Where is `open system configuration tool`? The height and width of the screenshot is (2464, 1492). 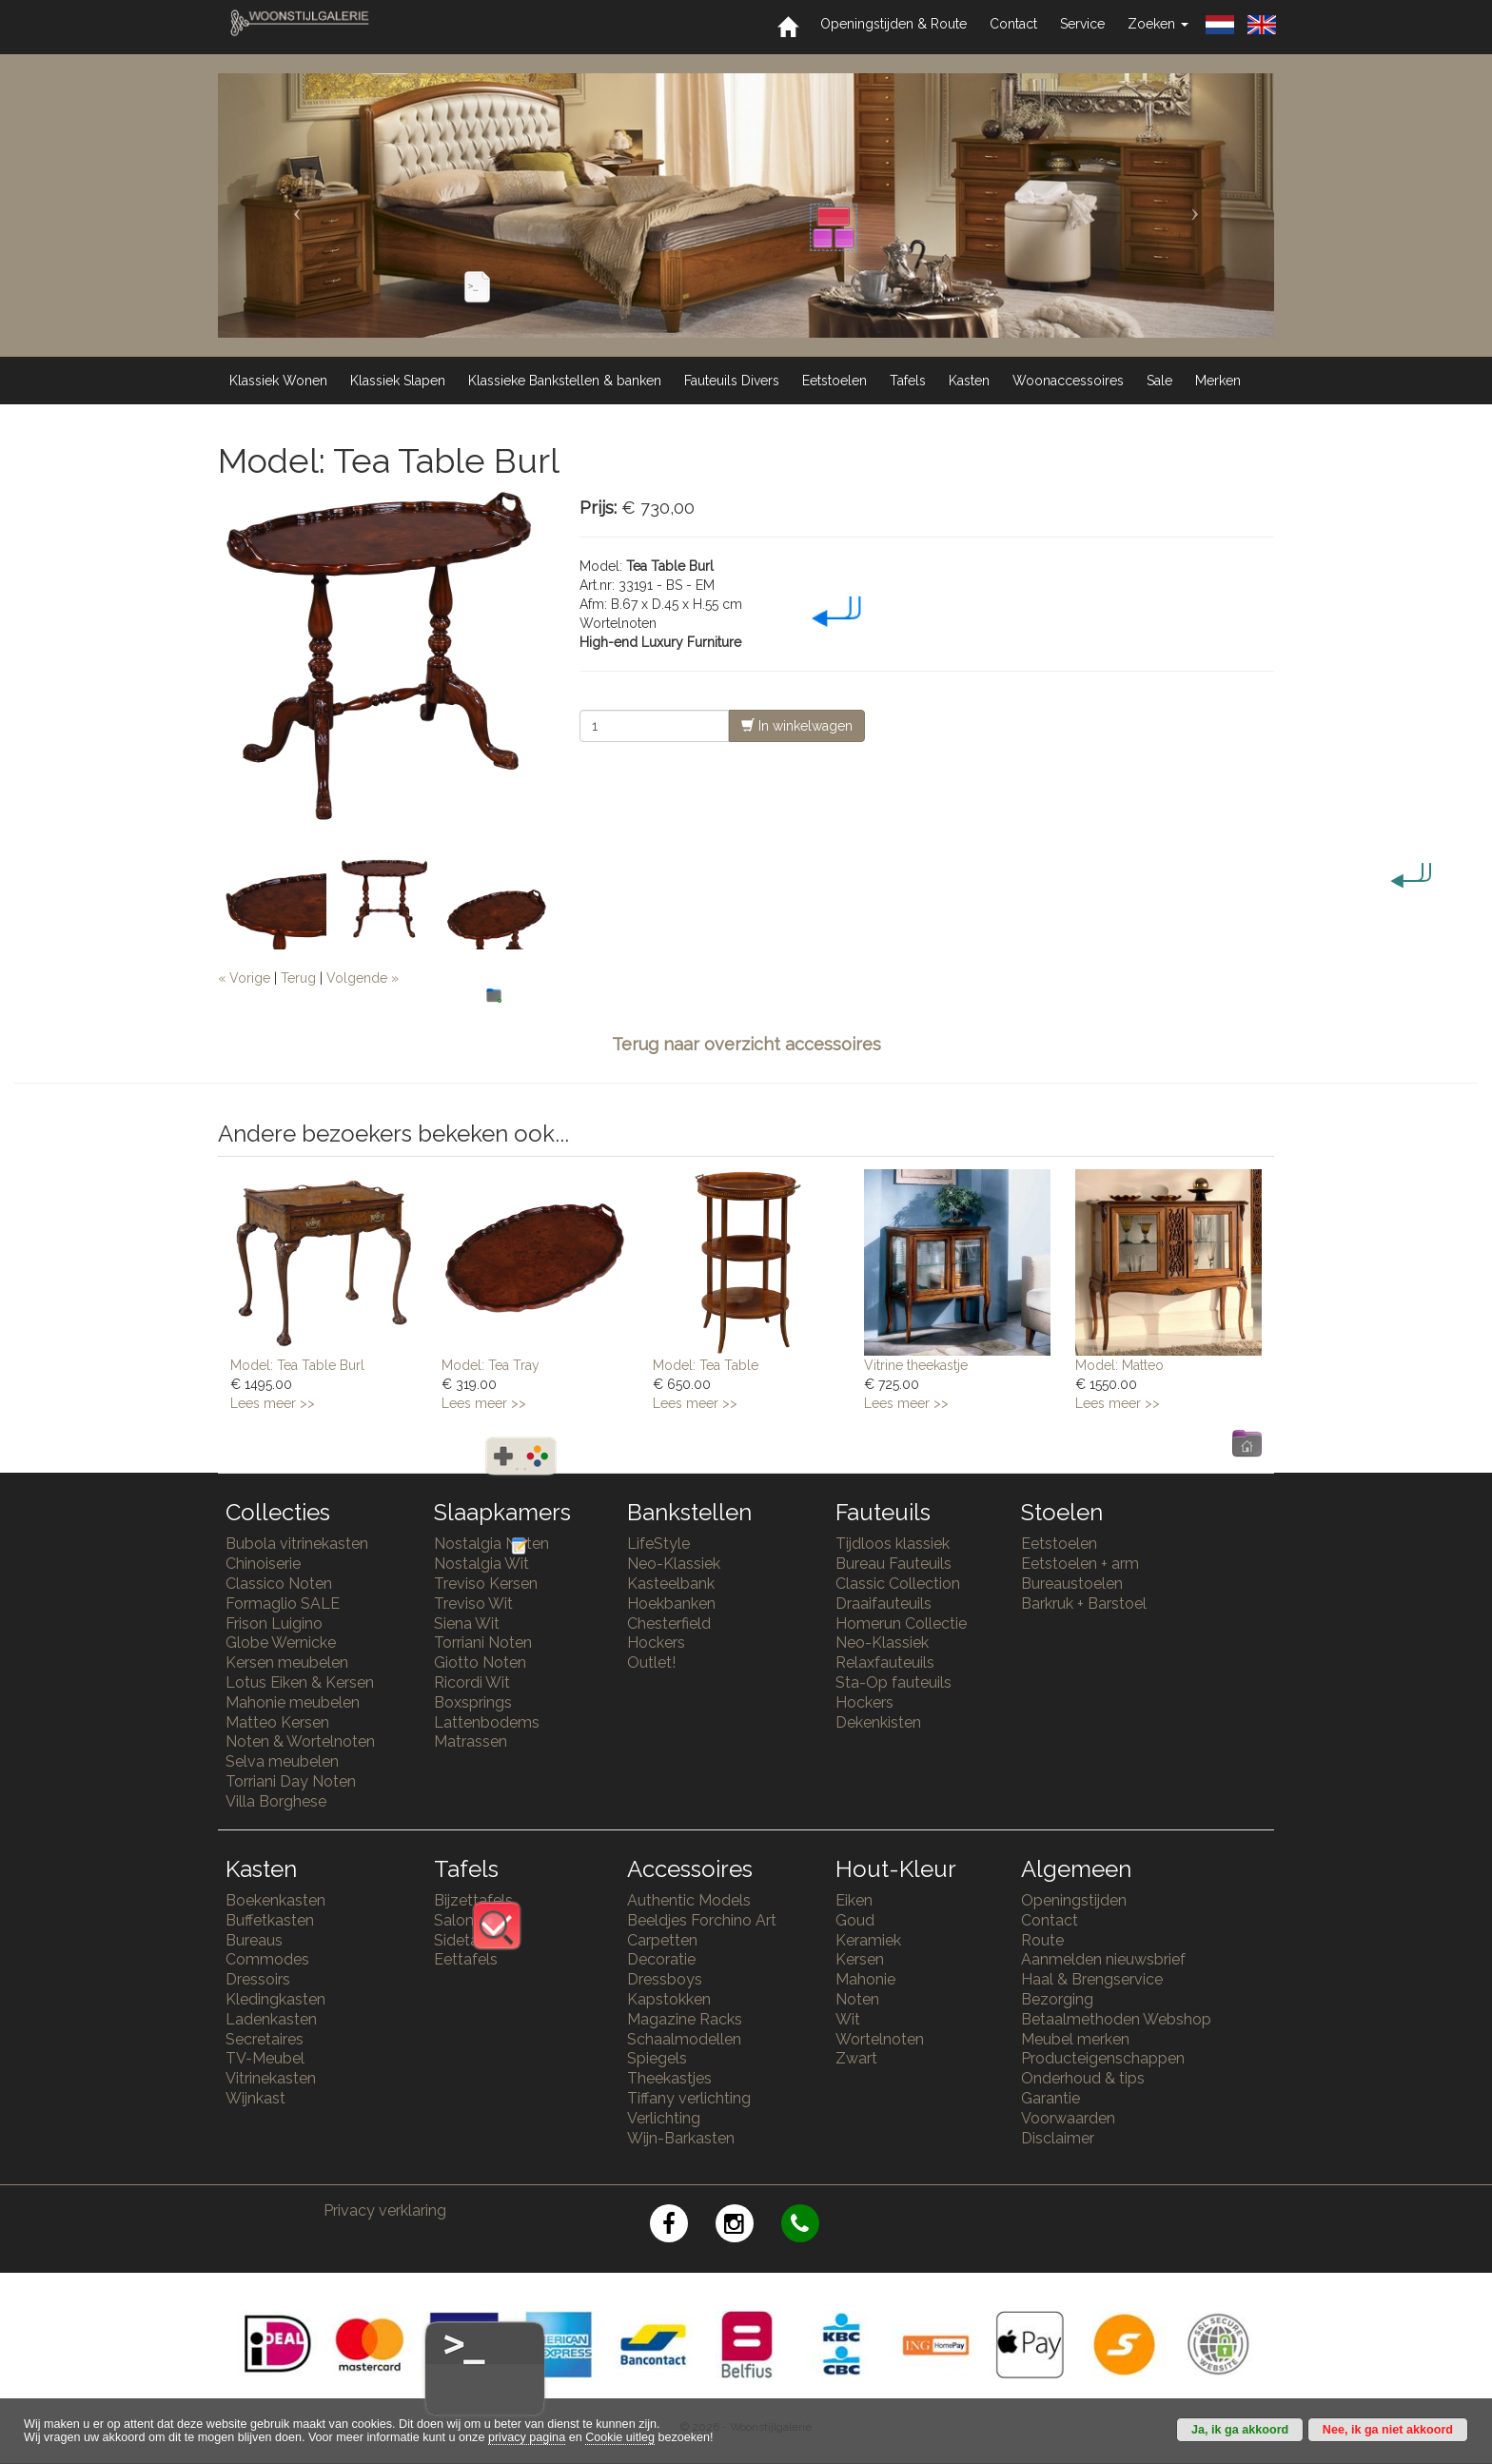 open system configuration tool is located at coordinates (497, 1926).